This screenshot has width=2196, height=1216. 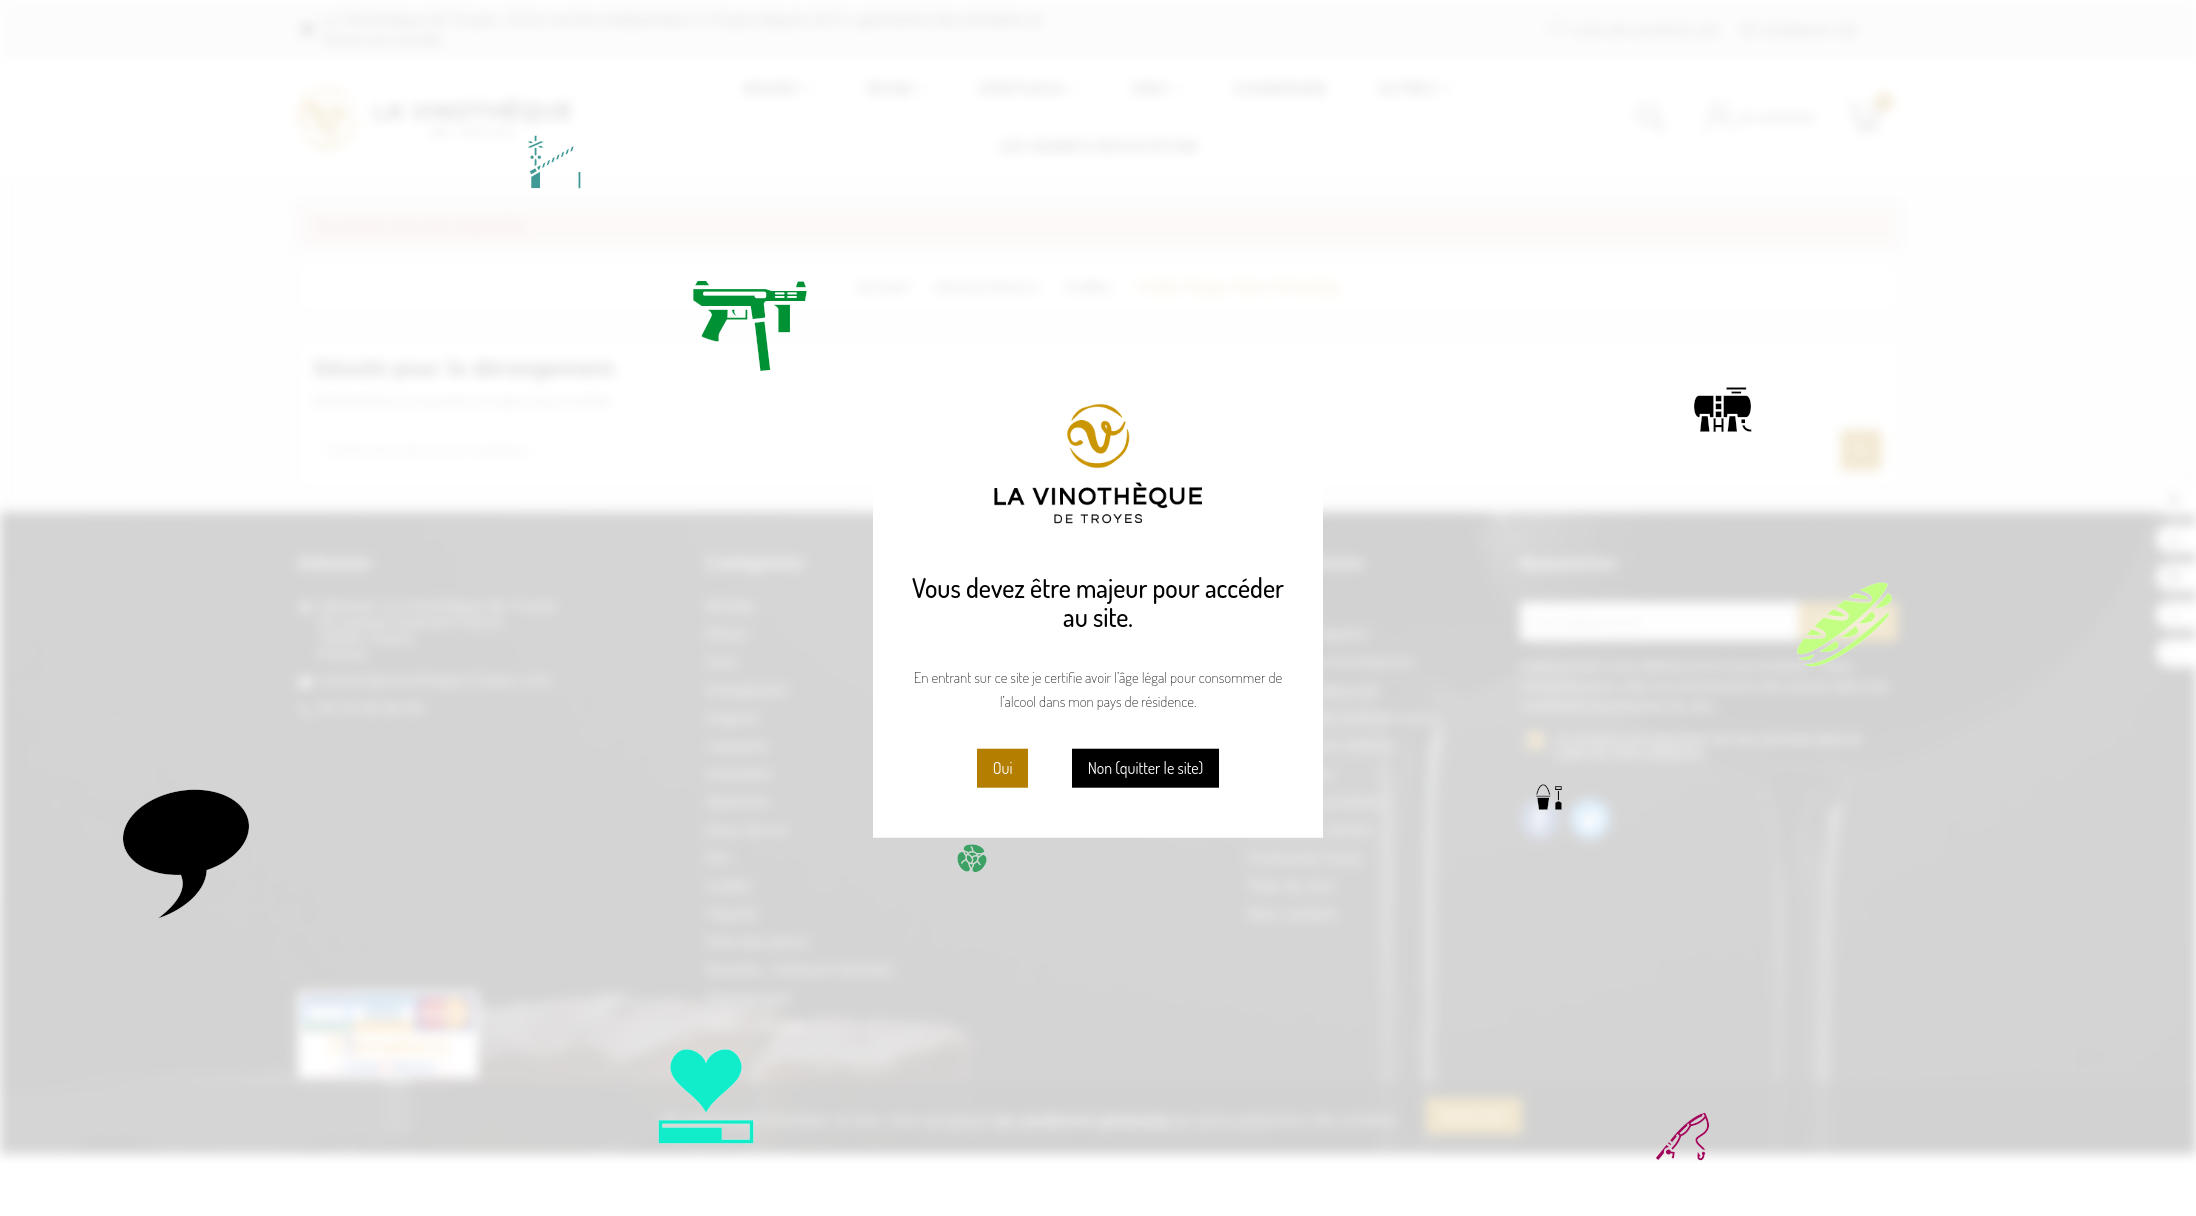 I want to click on access food or dining options, so click(x=1844, y=624).